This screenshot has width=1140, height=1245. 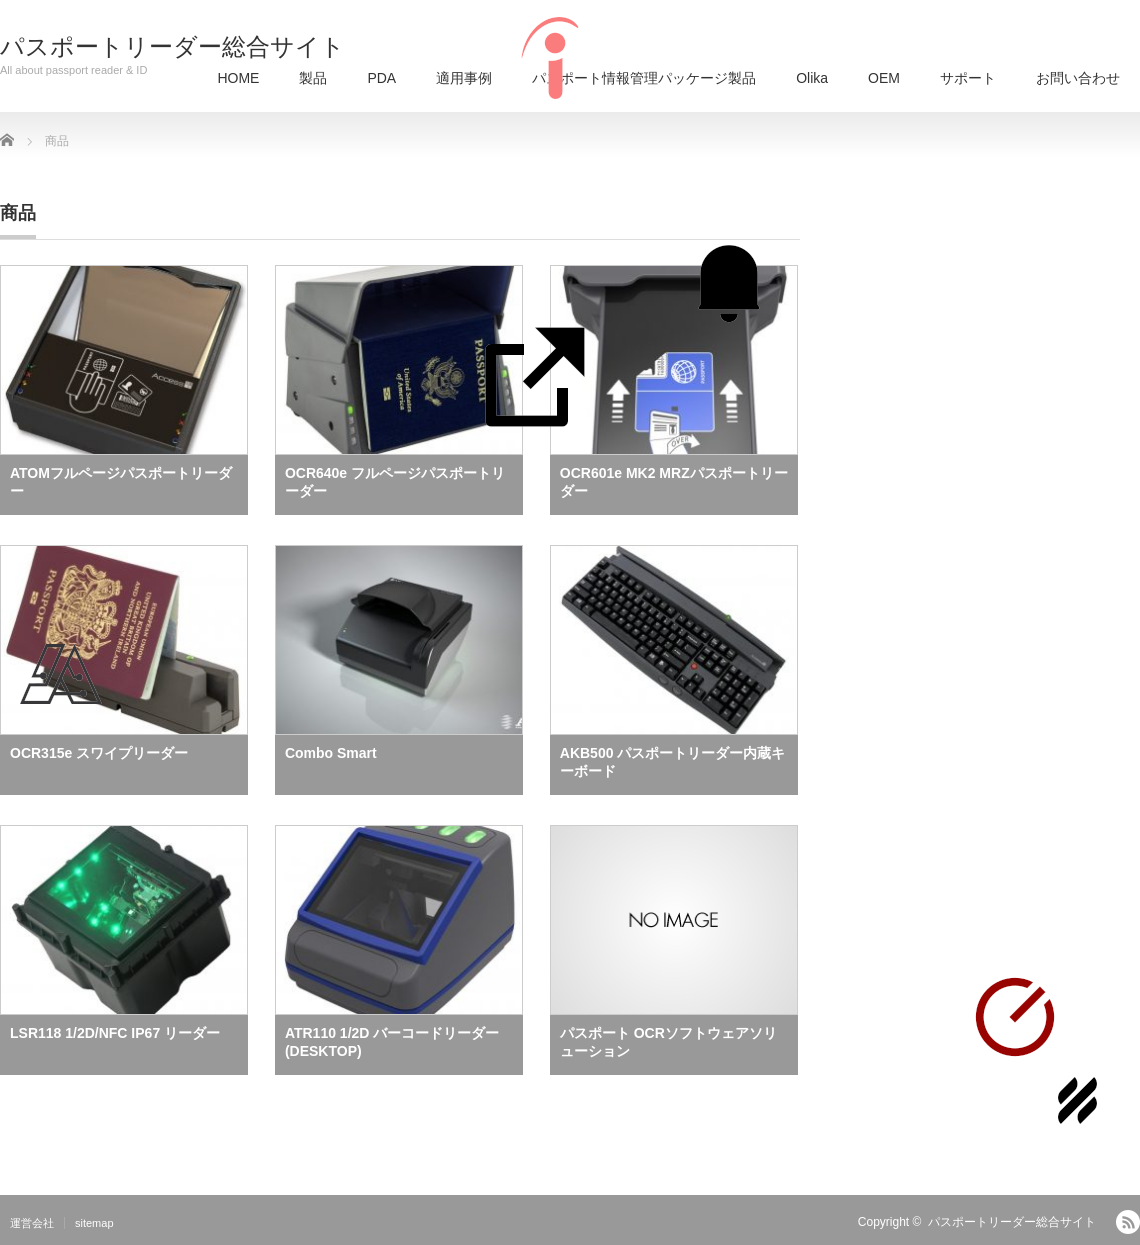 I want to click on Help Scout logo, so click(x=1077, y=1100).